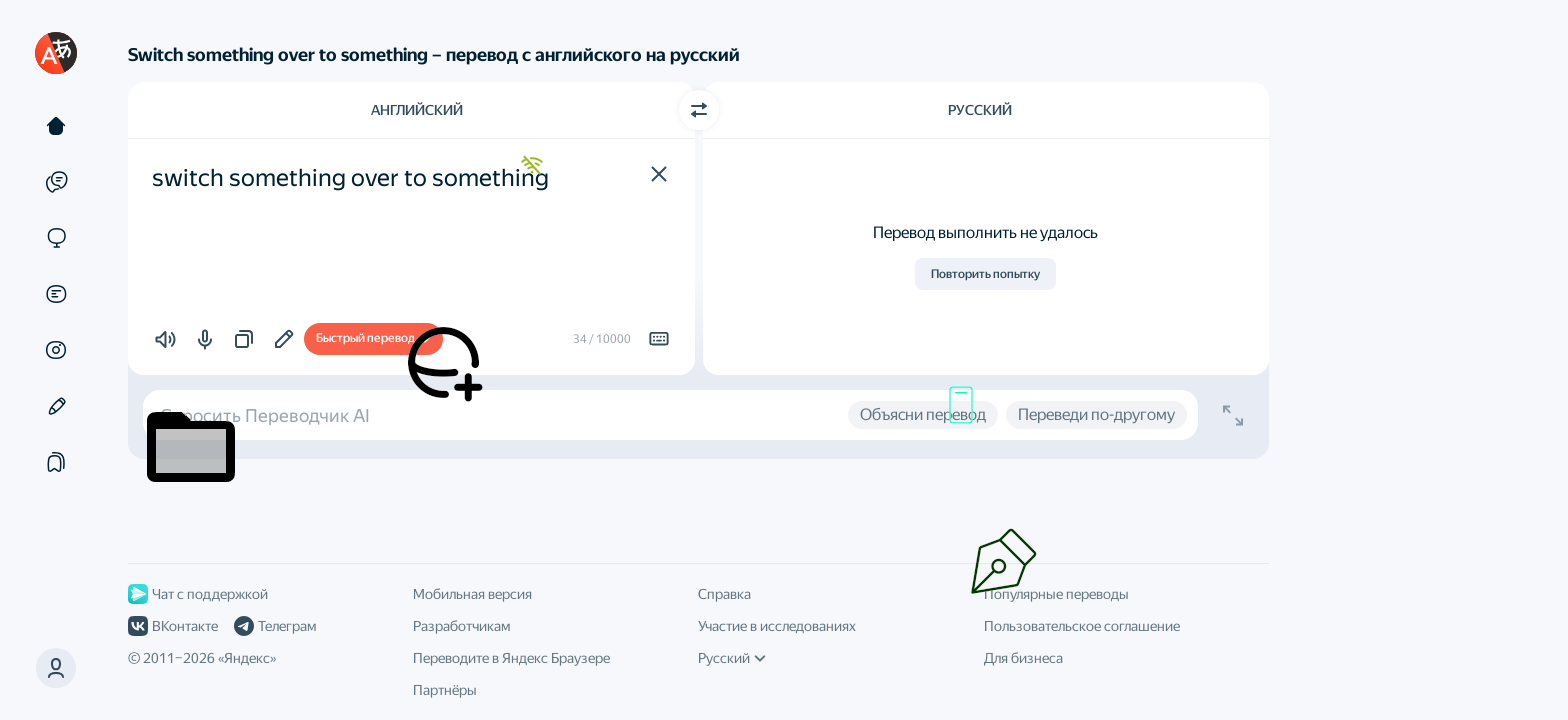 Image resolution: width=1568 pixels, height=720 pixels. Describe the element at coordinates (443, 362) in the screenshot. I see `add a new globe or world location` at that location.